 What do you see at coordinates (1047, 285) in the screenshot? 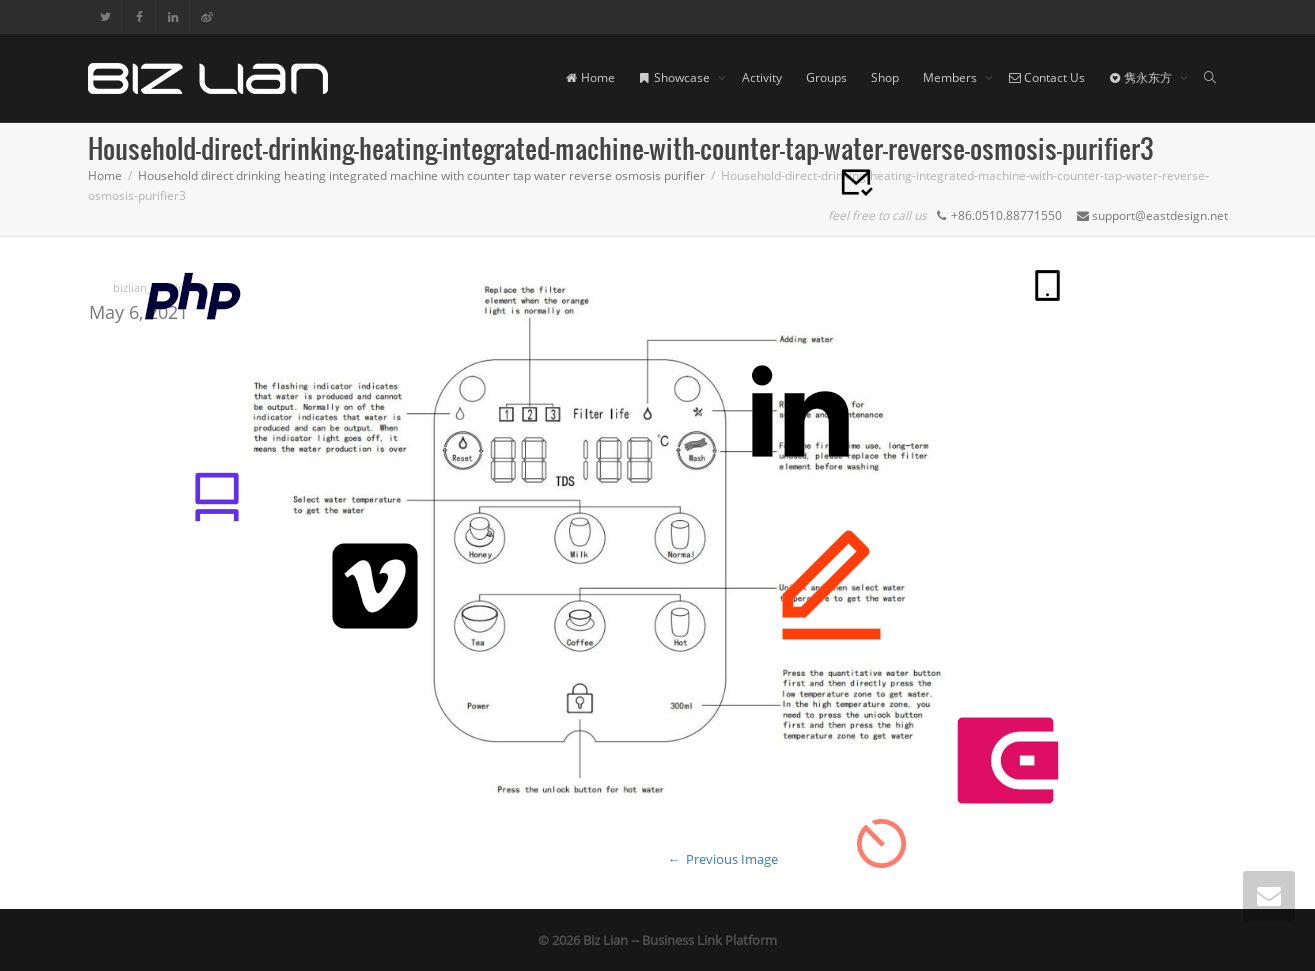
I see `switch to tablet view` at bounding box center [1047, 285].